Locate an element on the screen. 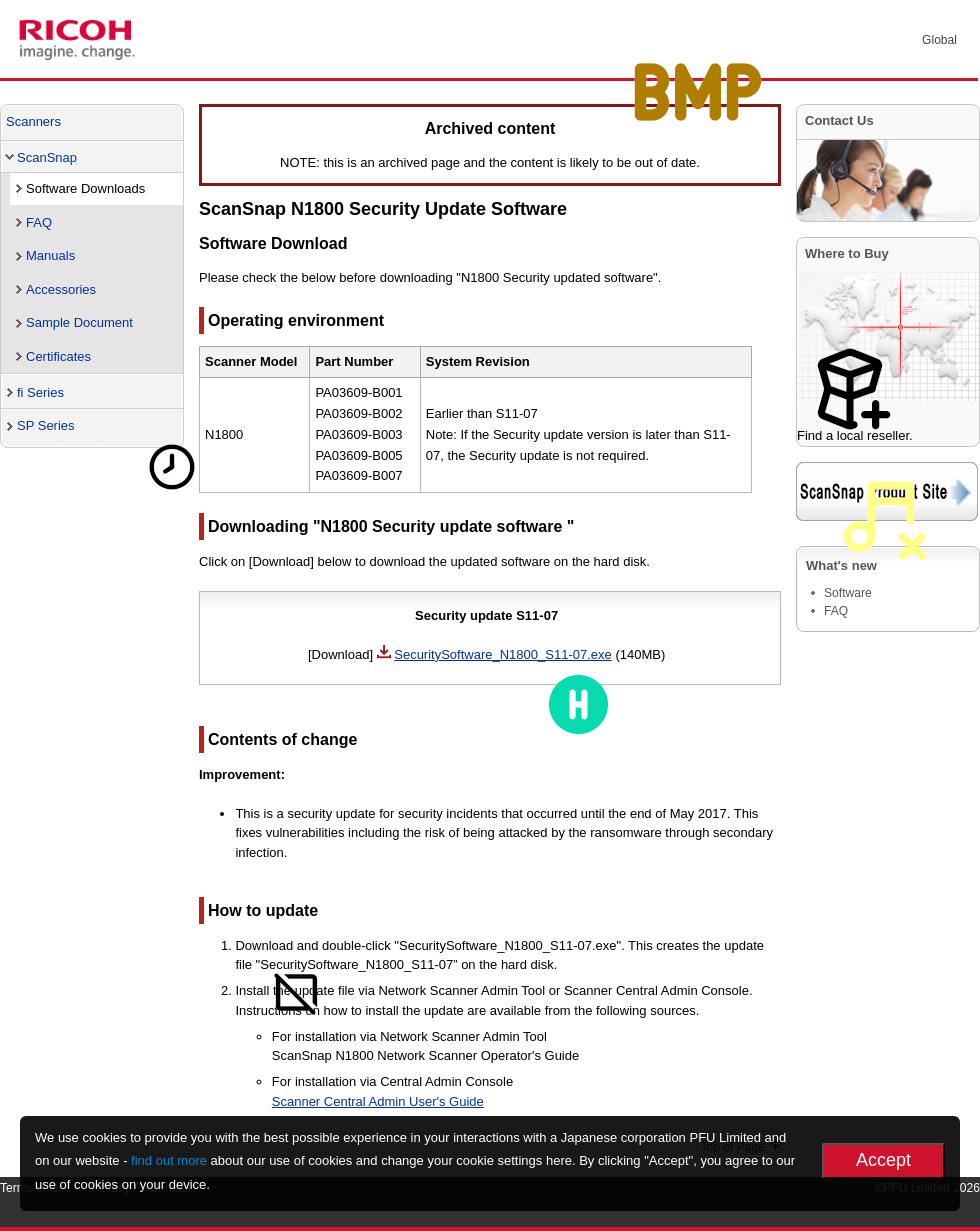 This screenshot has height=1231, width=980. remove a song from playlist is located at coordinates (883, 517).